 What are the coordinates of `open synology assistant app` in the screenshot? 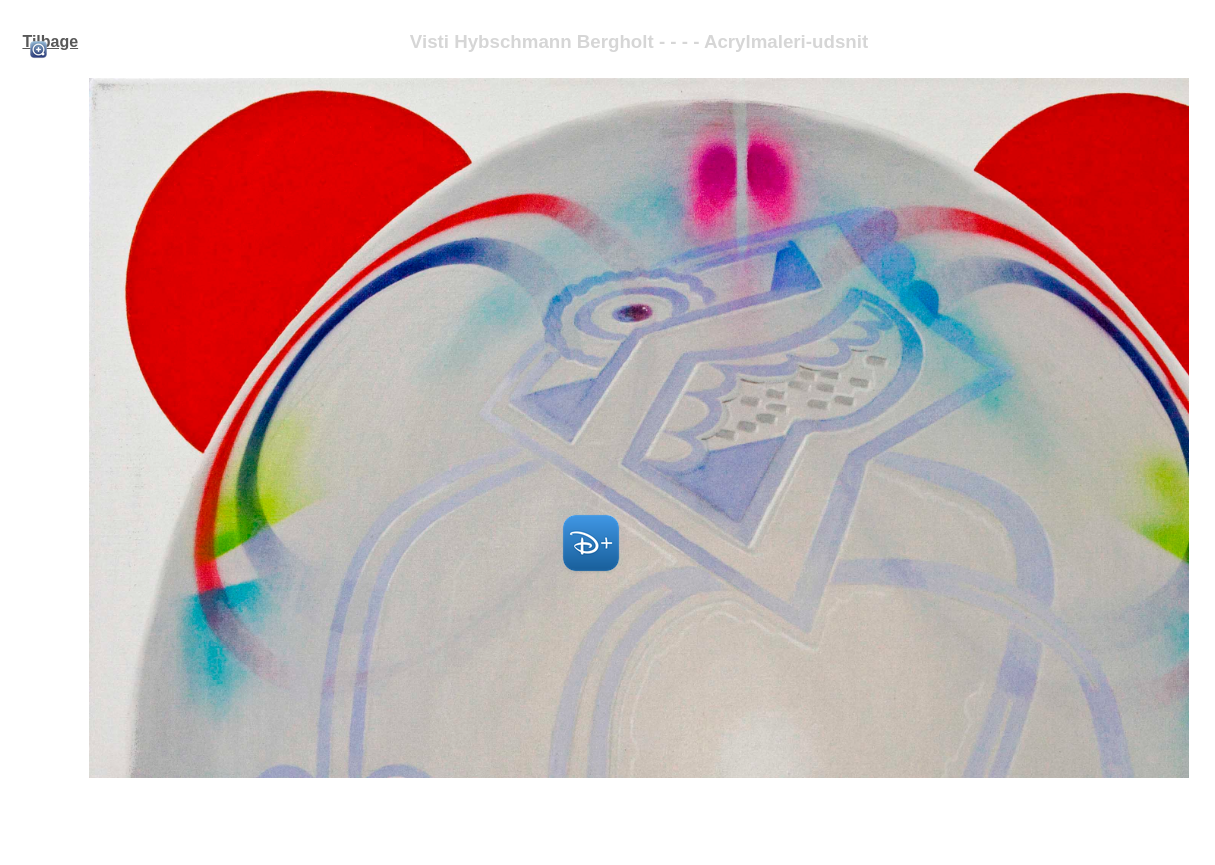 It's located at (38, 49).